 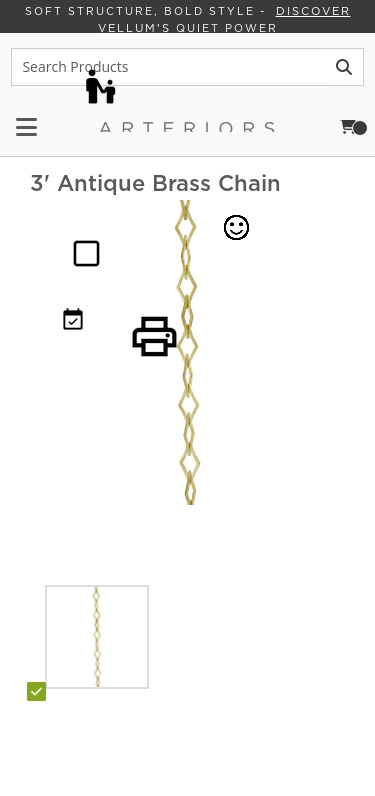 What do you see at coordinates (36, 691) in the screenshot?
I see `a selected or checked item` at bounding box center [36, 691].